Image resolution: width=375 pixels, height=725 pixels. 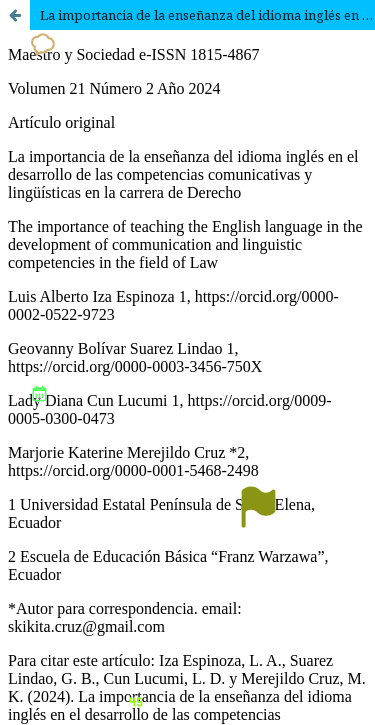 I want to click on indicates item number 45 in a list or sequence, so click(x=136, y=702).